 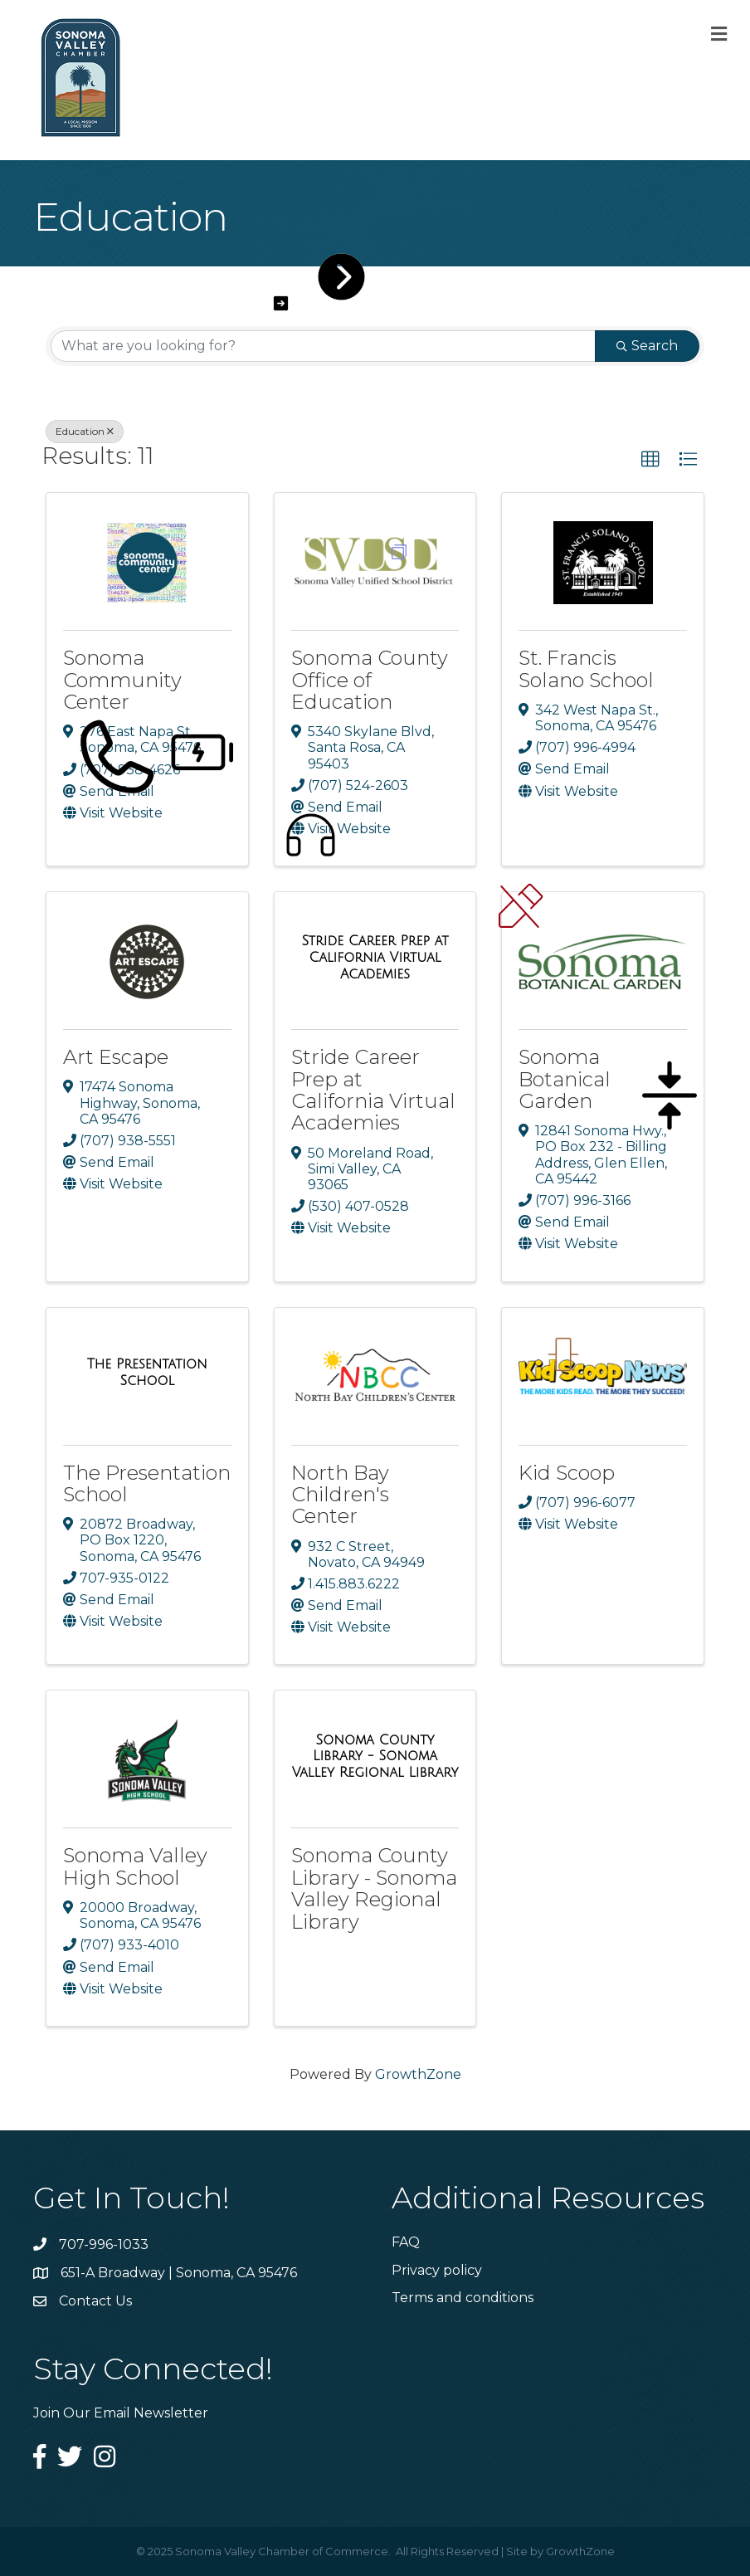 I want to click on navigate to the next item or screen, so click(x=280, y=303).